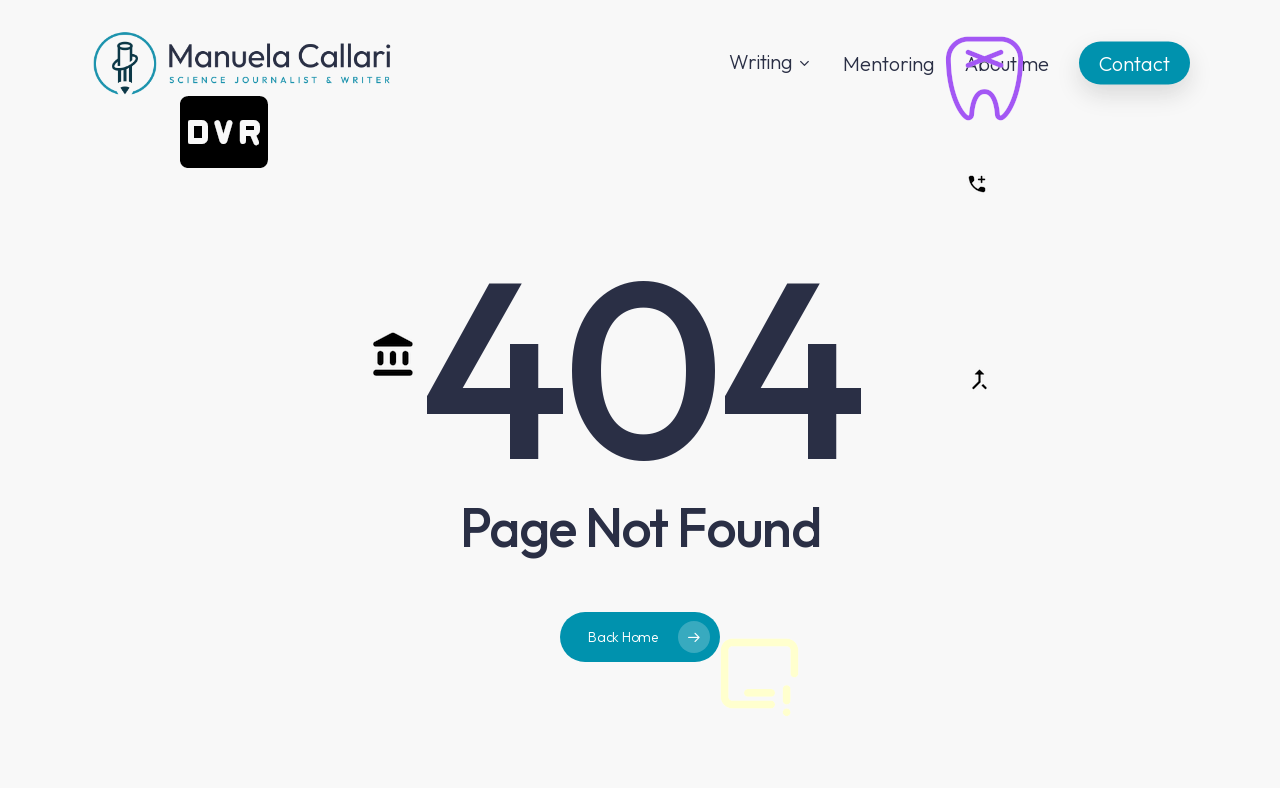 The width and height of the screenshot is (1280, 788). I want to click on access bank or financial account, so click(394, 355).